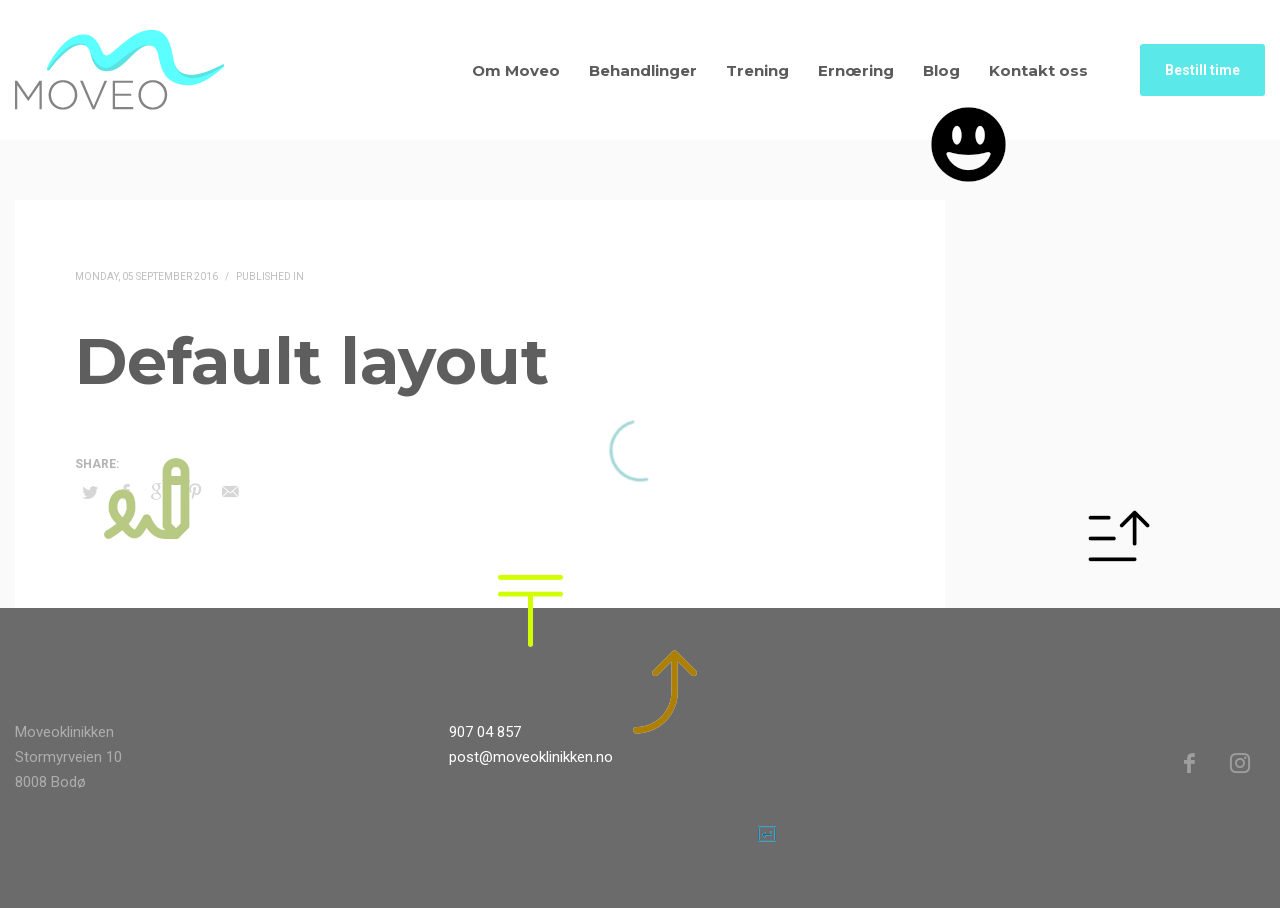  What do you see at coordinates (968, 144) in the screenshot?
I see `react to a message with a happy emoji` at bounding box center [968, 144].